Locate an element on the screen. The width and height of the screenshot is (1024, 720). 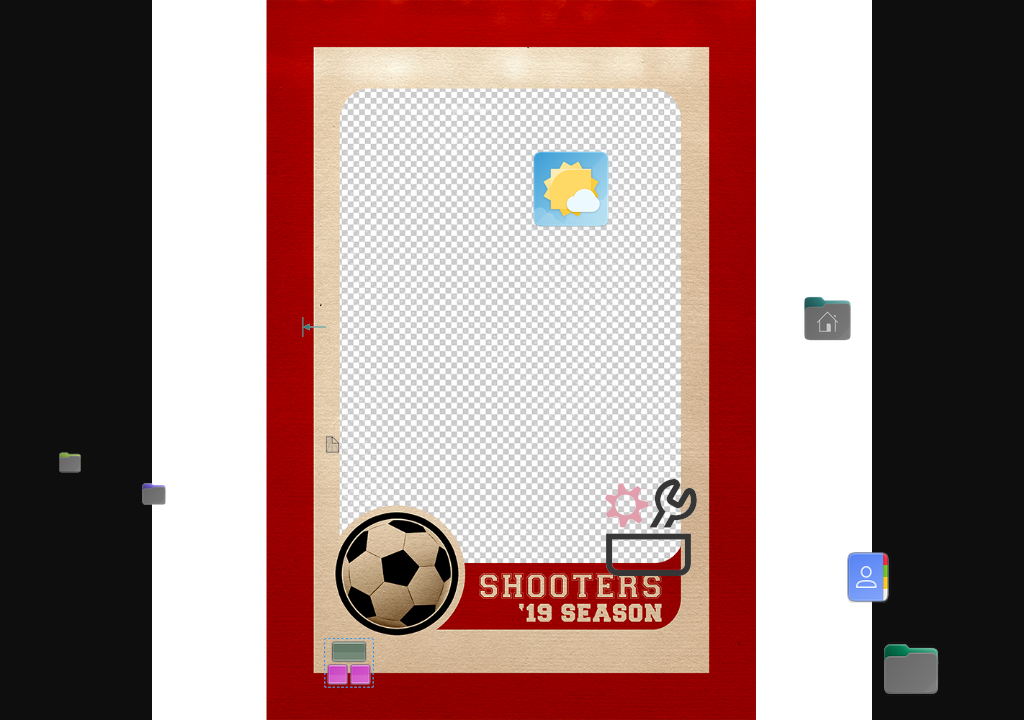
select all items in the current view is located at coordinates (349, 663).